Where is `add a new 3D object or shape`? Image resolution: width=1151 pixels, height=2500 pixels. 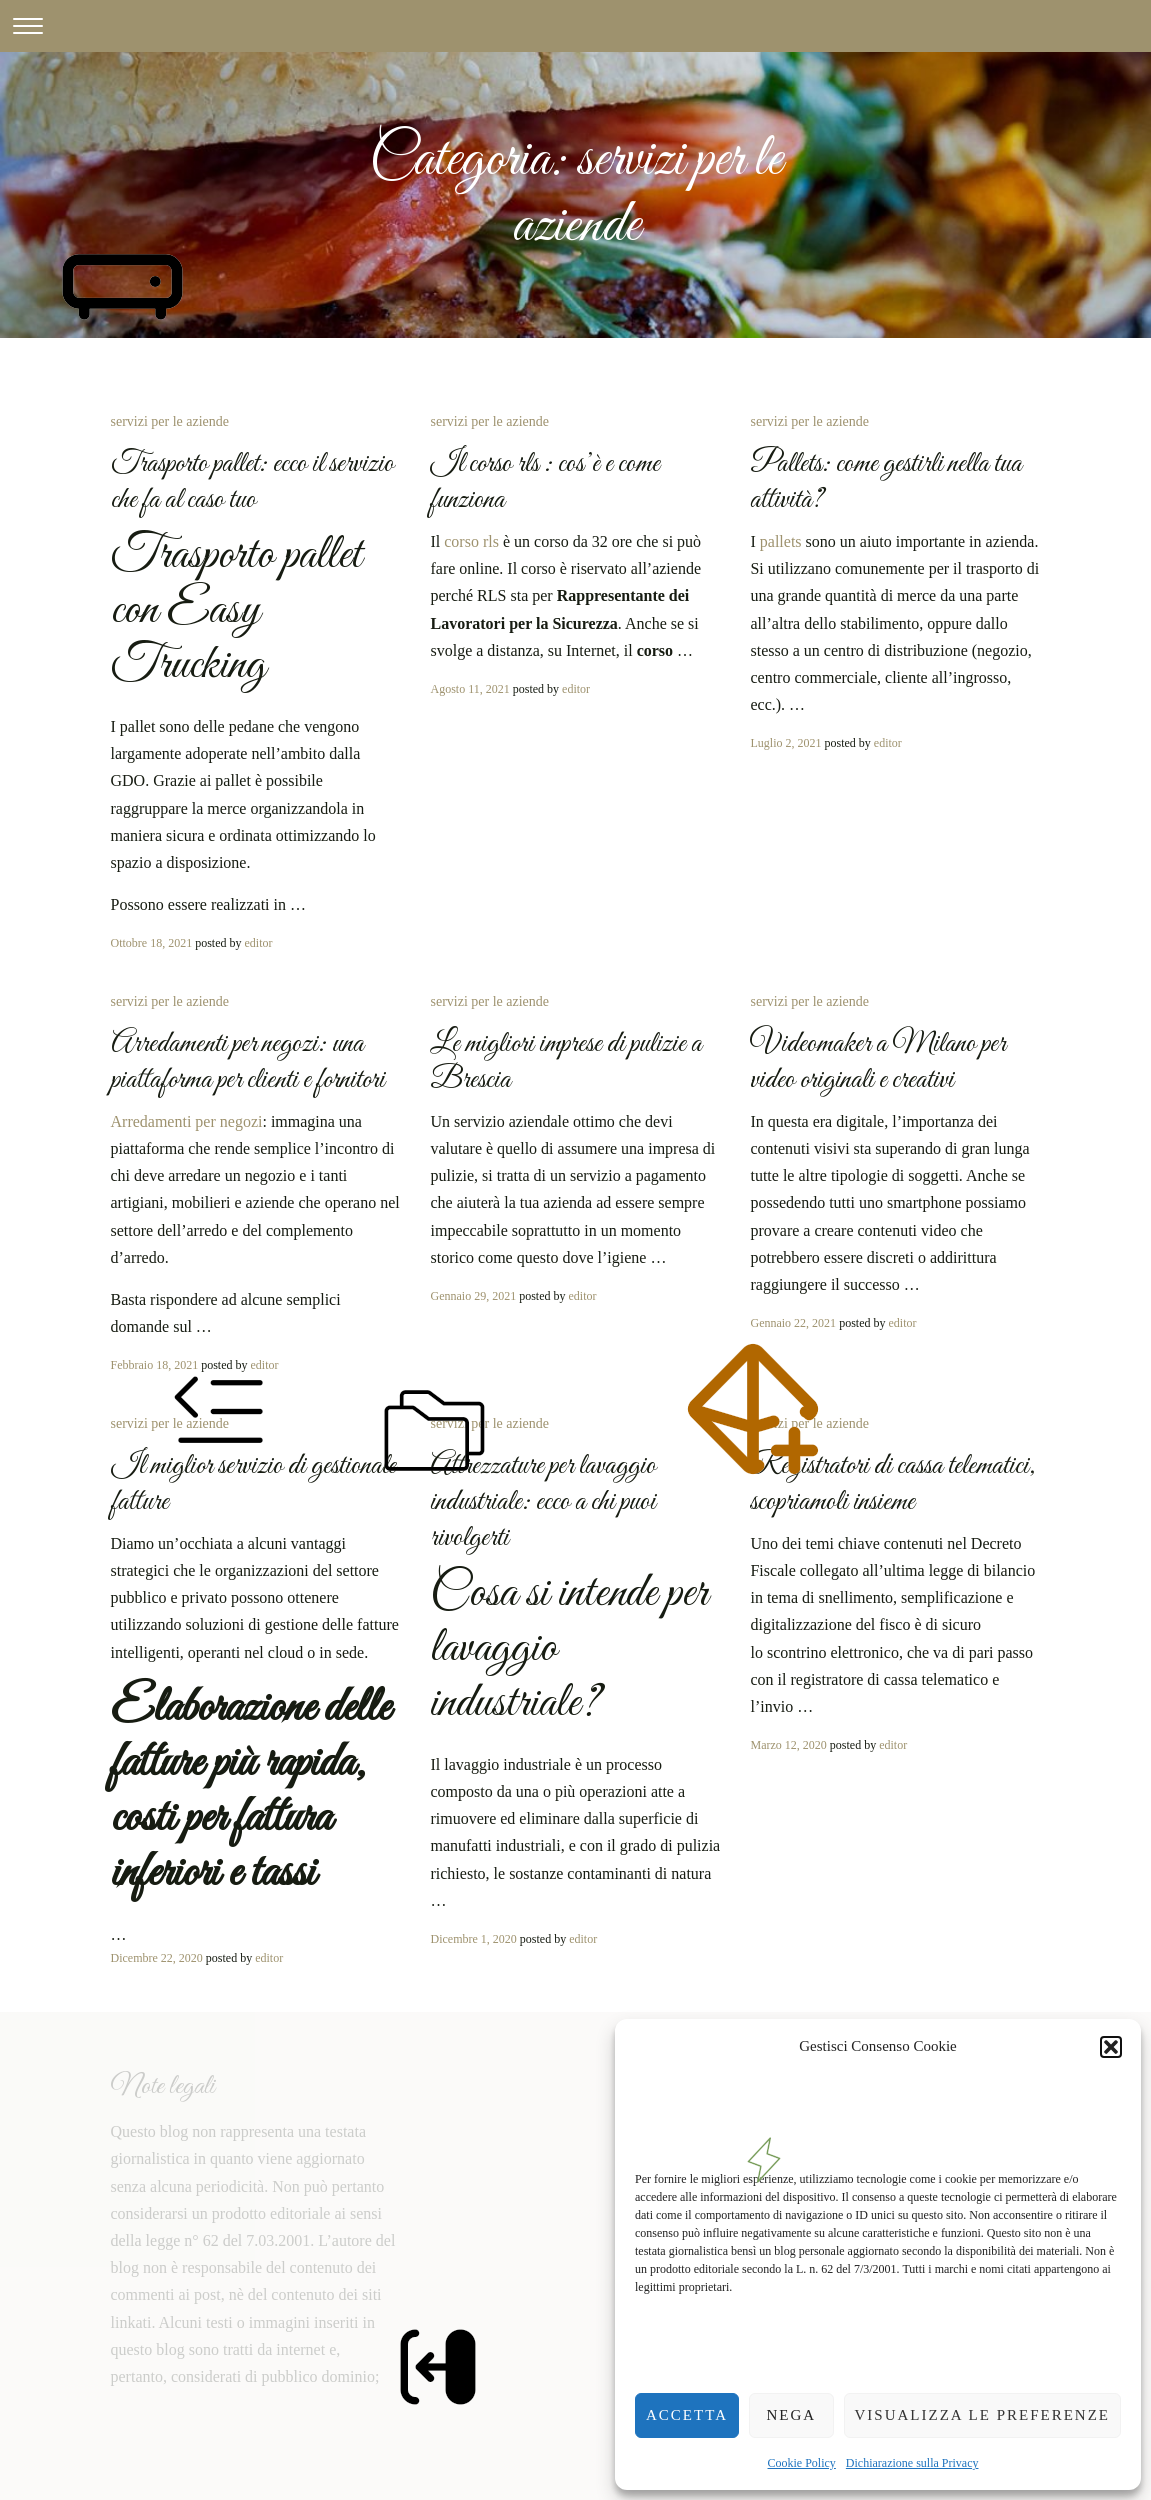
add a new 3D object or shape is located at coordinates (753, 1409).